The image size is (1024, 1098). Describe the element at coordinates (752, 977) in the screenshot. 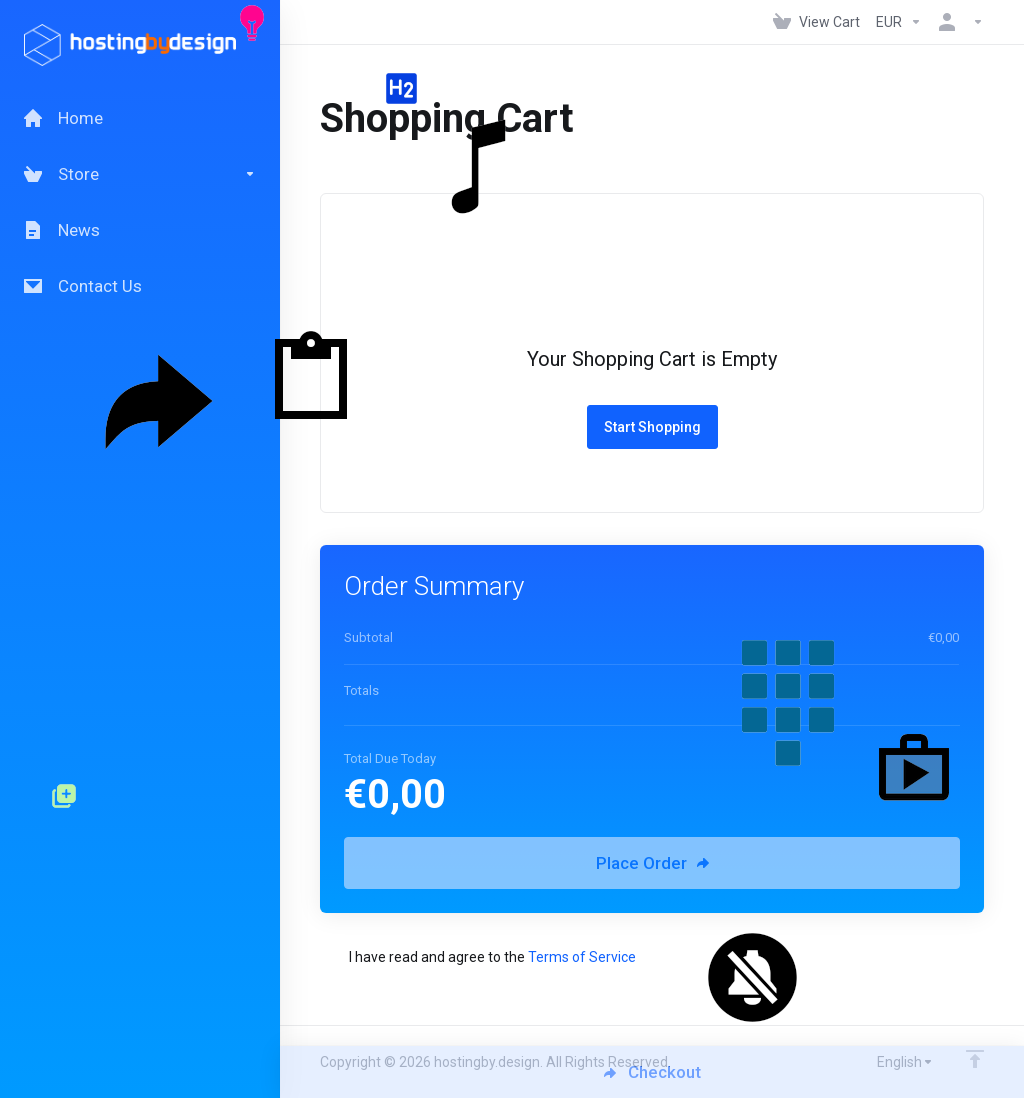

I see `mute notifications` at that location.